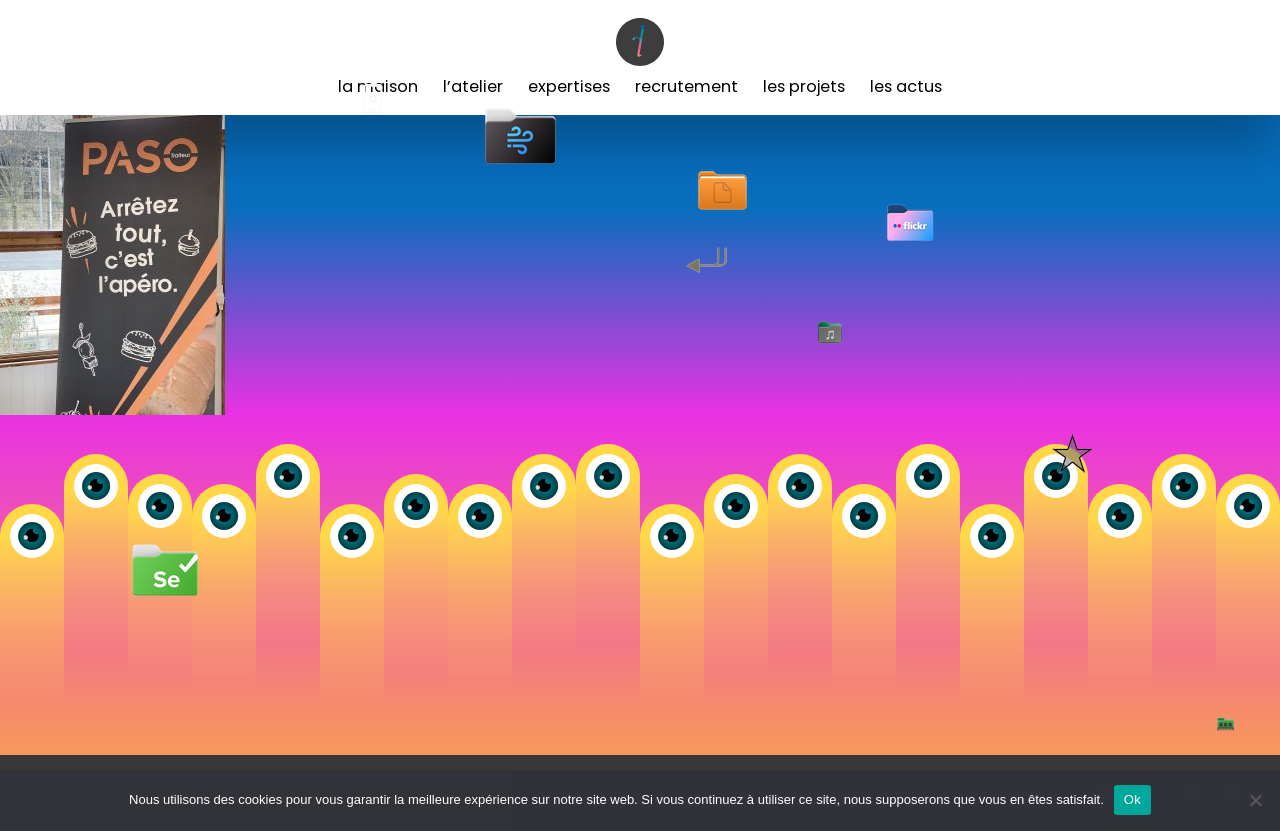 Image resolution: width=1280 pixels, height=831 pixels. Describe the element at coordinates (830, 332) in the screenshot. I see `open your music folder` at that location.